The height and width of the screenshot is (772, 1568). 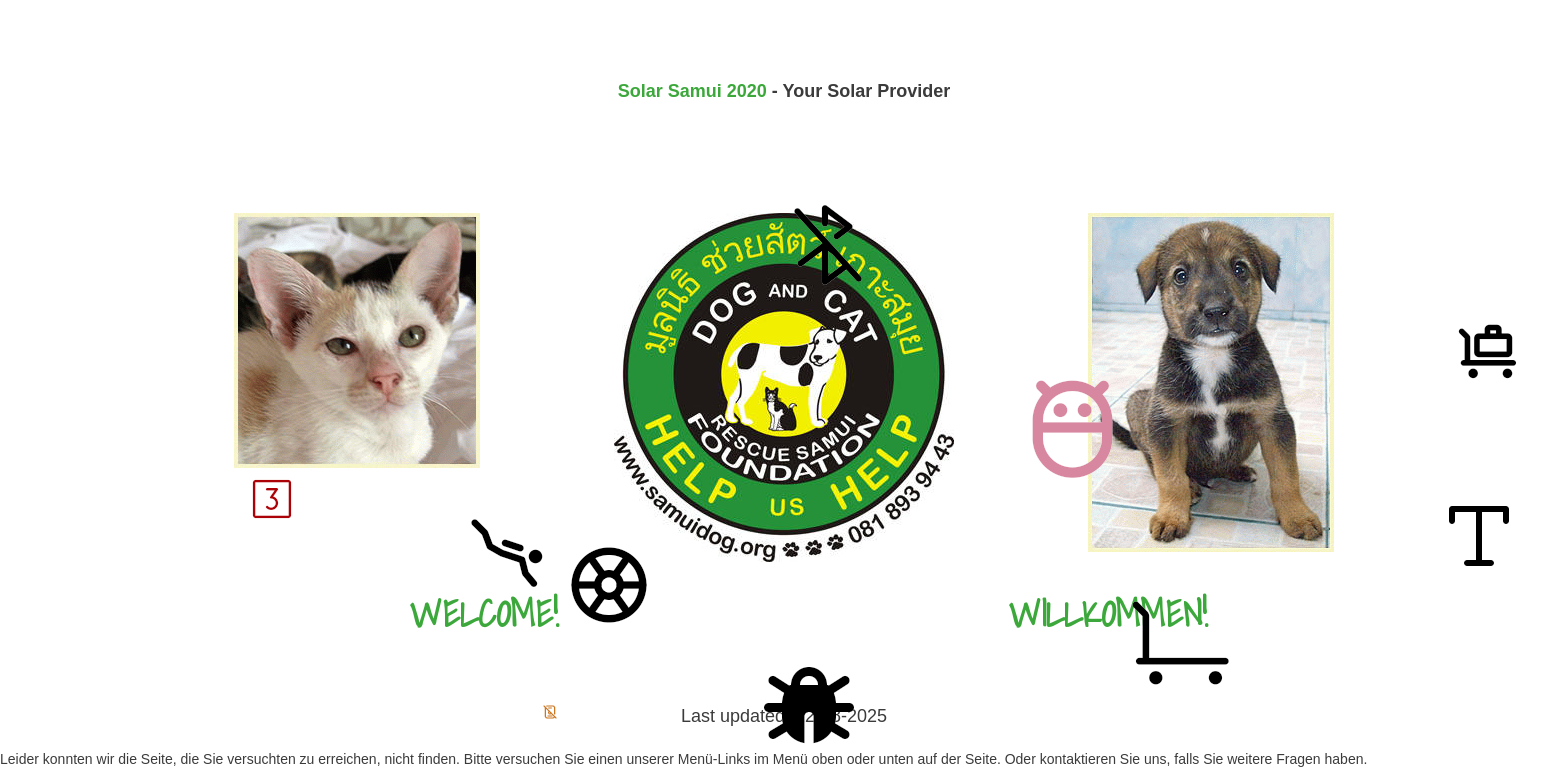 I want to click on report a bug or issue, so click(x=809, y=703).